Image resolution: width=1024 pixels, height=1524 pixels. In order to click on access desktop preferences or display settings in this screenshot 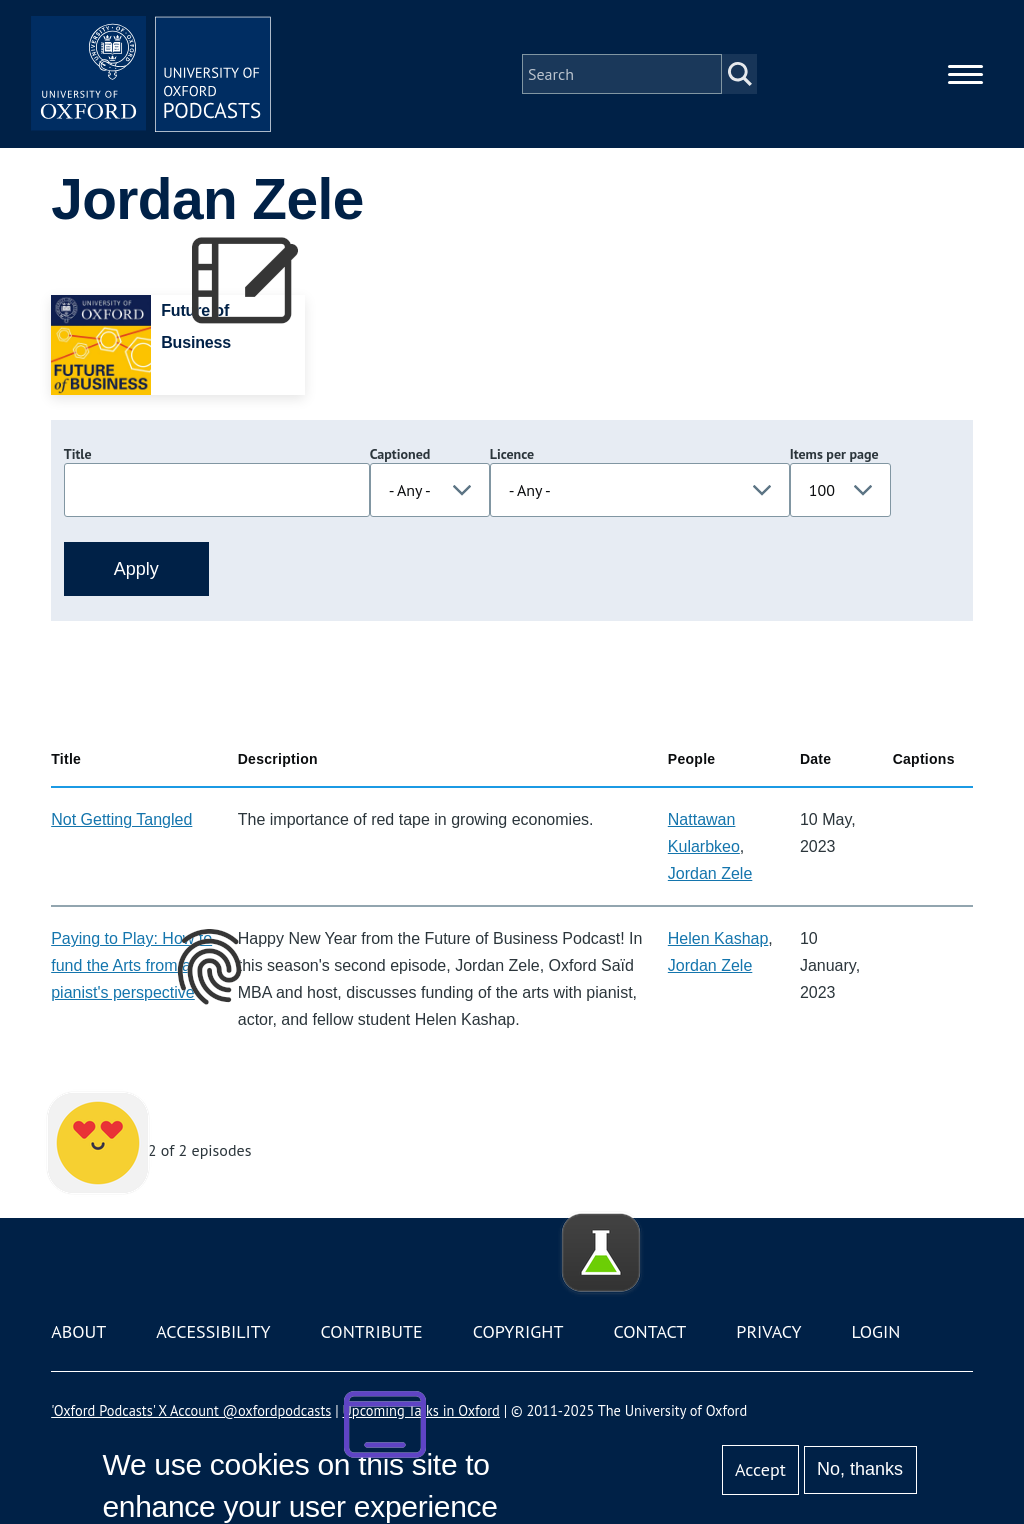, I will do `click(385, 1427)`.